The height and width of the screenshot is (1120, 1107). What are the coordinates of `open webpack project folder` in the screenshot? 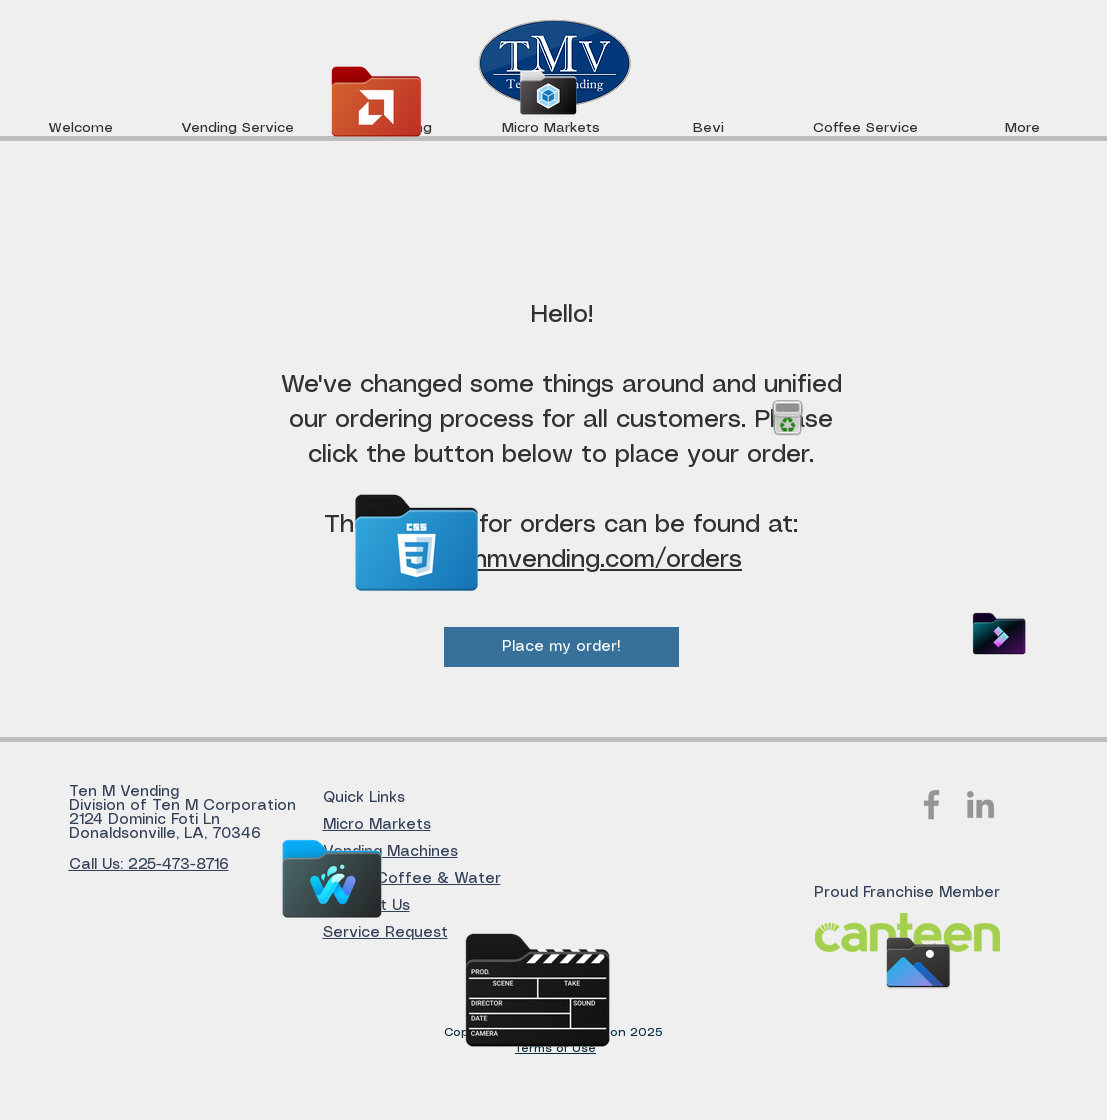 It's located at (548, 94).